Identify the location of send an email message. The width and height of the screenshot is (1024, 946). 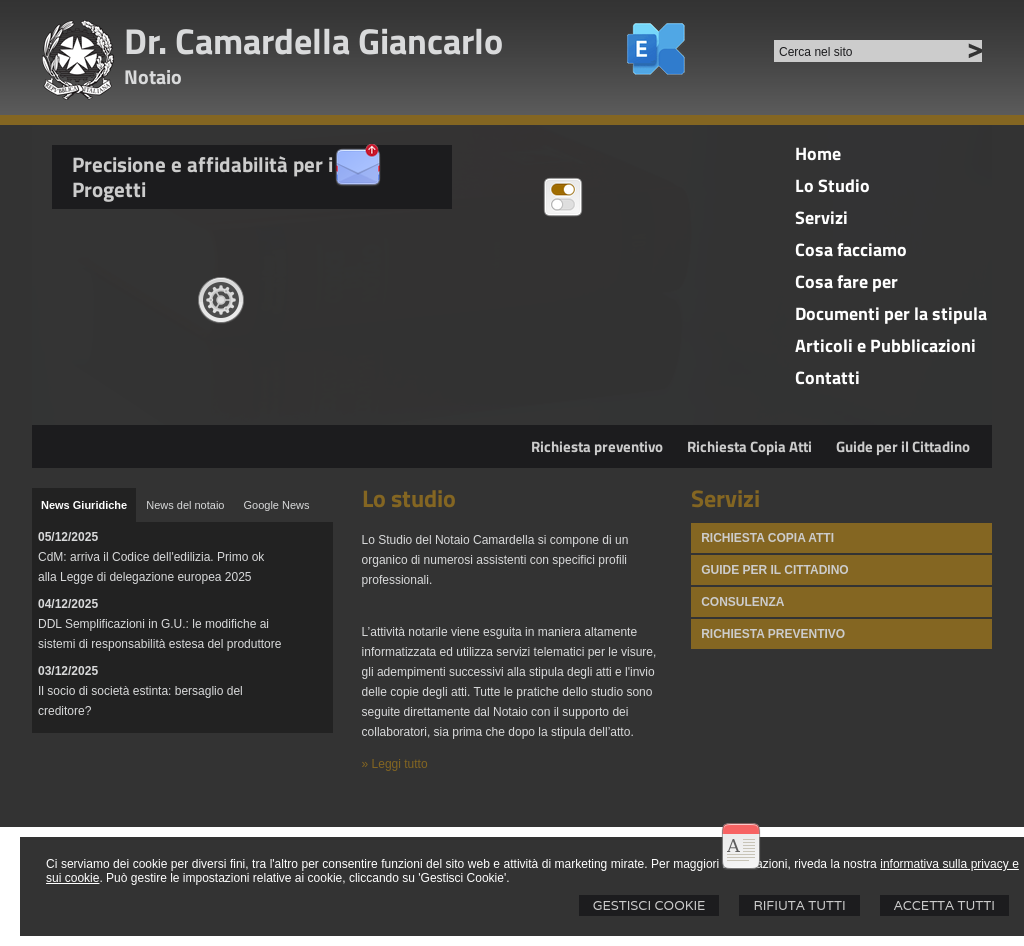
(358, 167).